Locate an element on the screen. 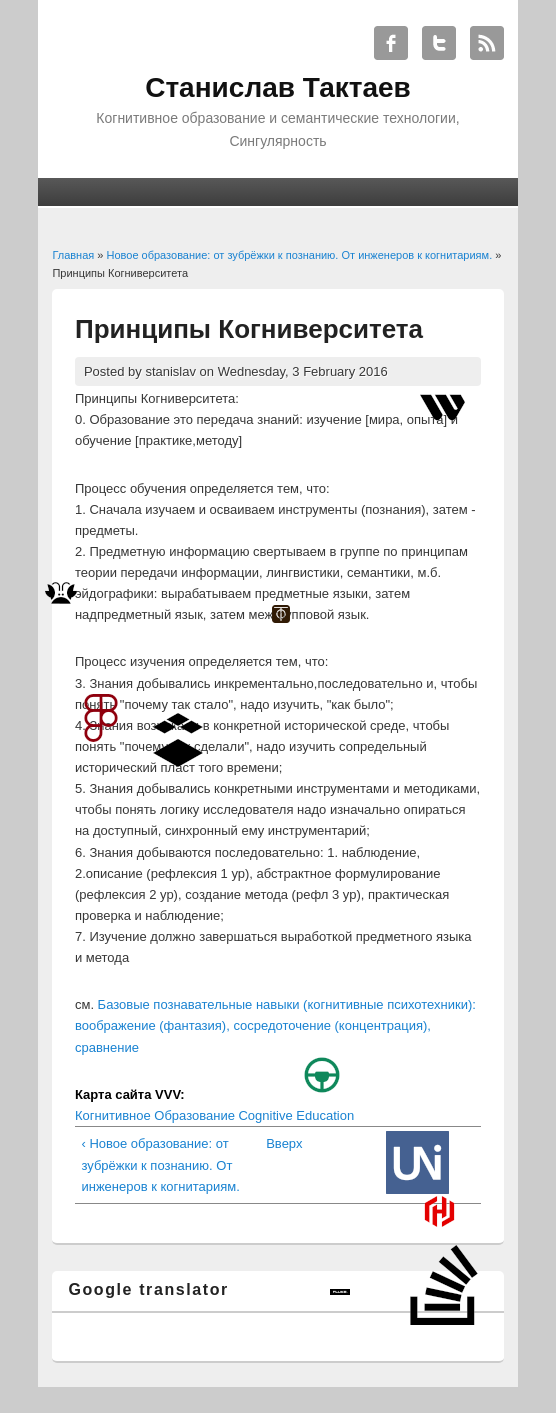 The image size is (556, 1413). Fluke corporation brand logo is located at coordinates (340, 1292).